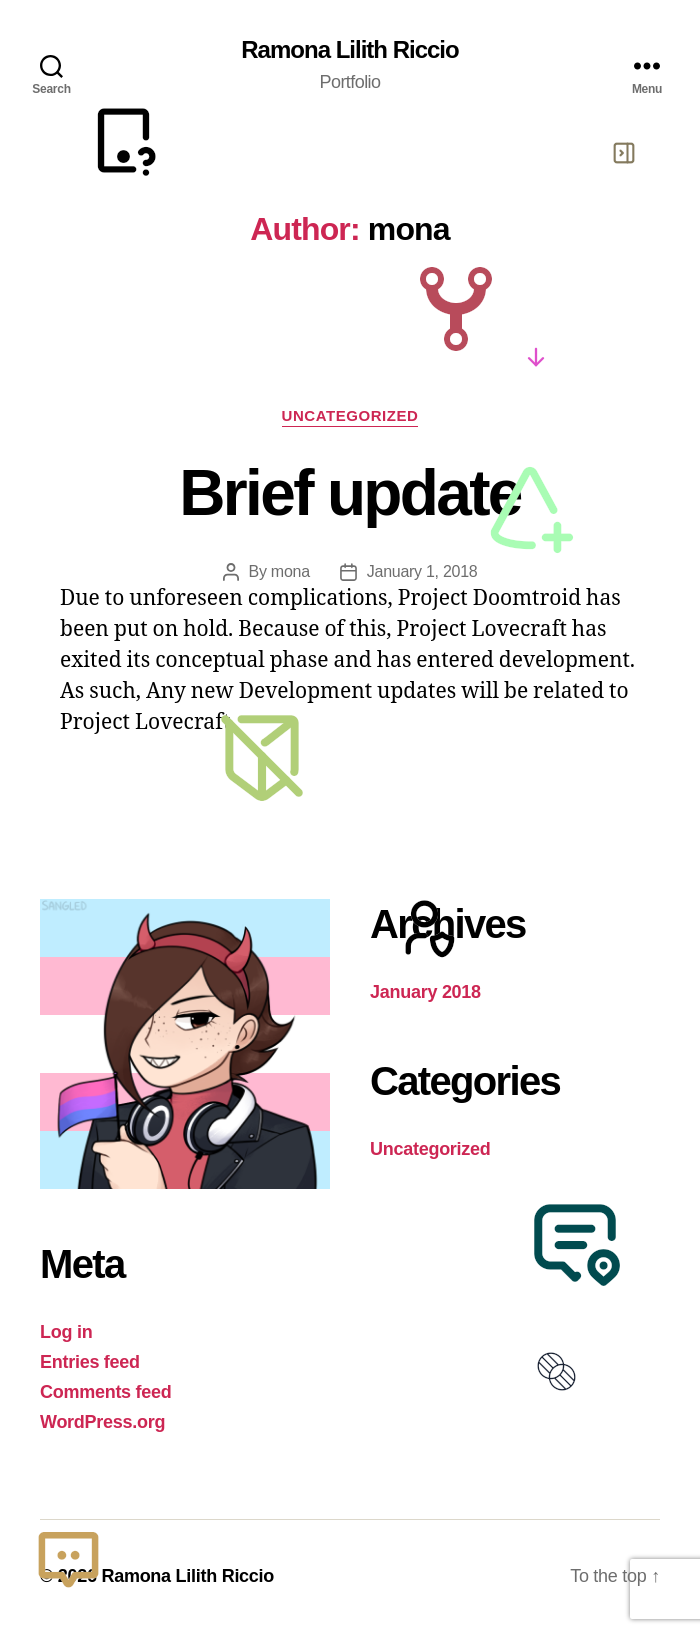 Image resolution: width=700 pixels, height=1633 pixels. What do you see at coordinates (536, 357) in the screenshot?
I see `download a file or content` at bounding box center [536, 357].